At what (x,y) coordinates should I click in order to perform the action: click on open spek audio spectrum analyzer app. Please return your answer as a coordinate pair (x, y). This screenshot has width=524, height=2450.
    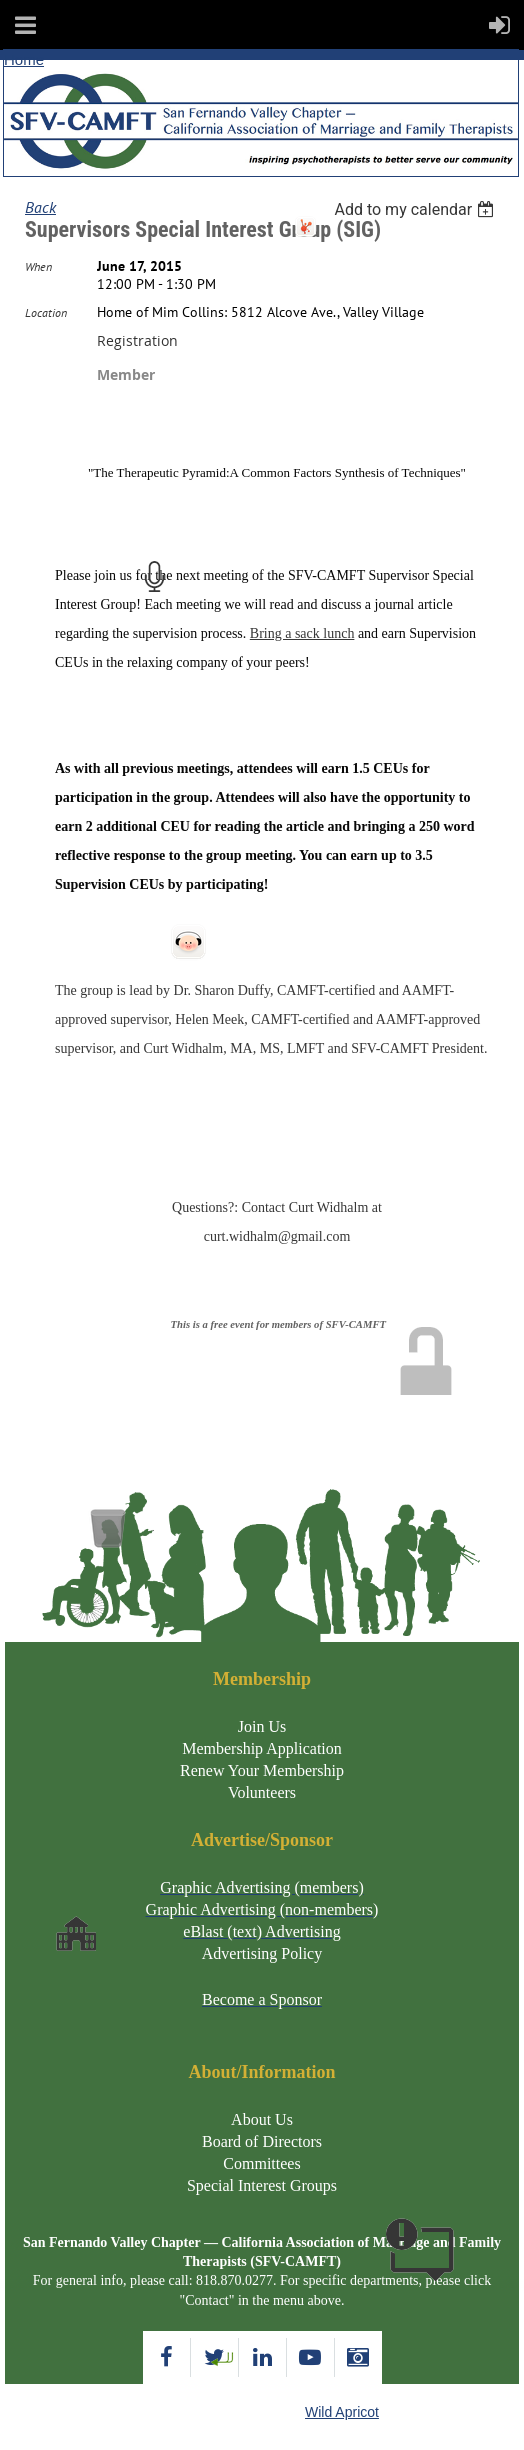
    Looking at the image, I should click on (188, 941).